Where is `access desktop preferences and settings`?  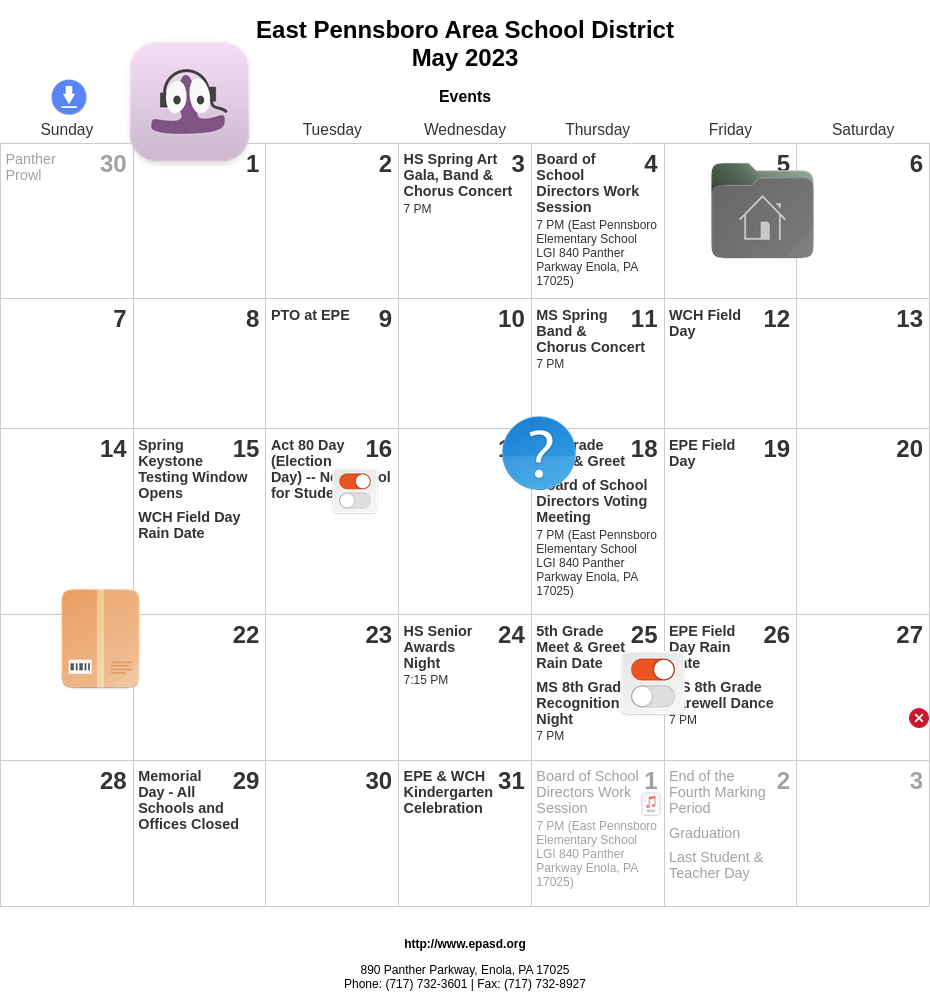
access desktop preferences and settings is located at coordinates (355, 491).